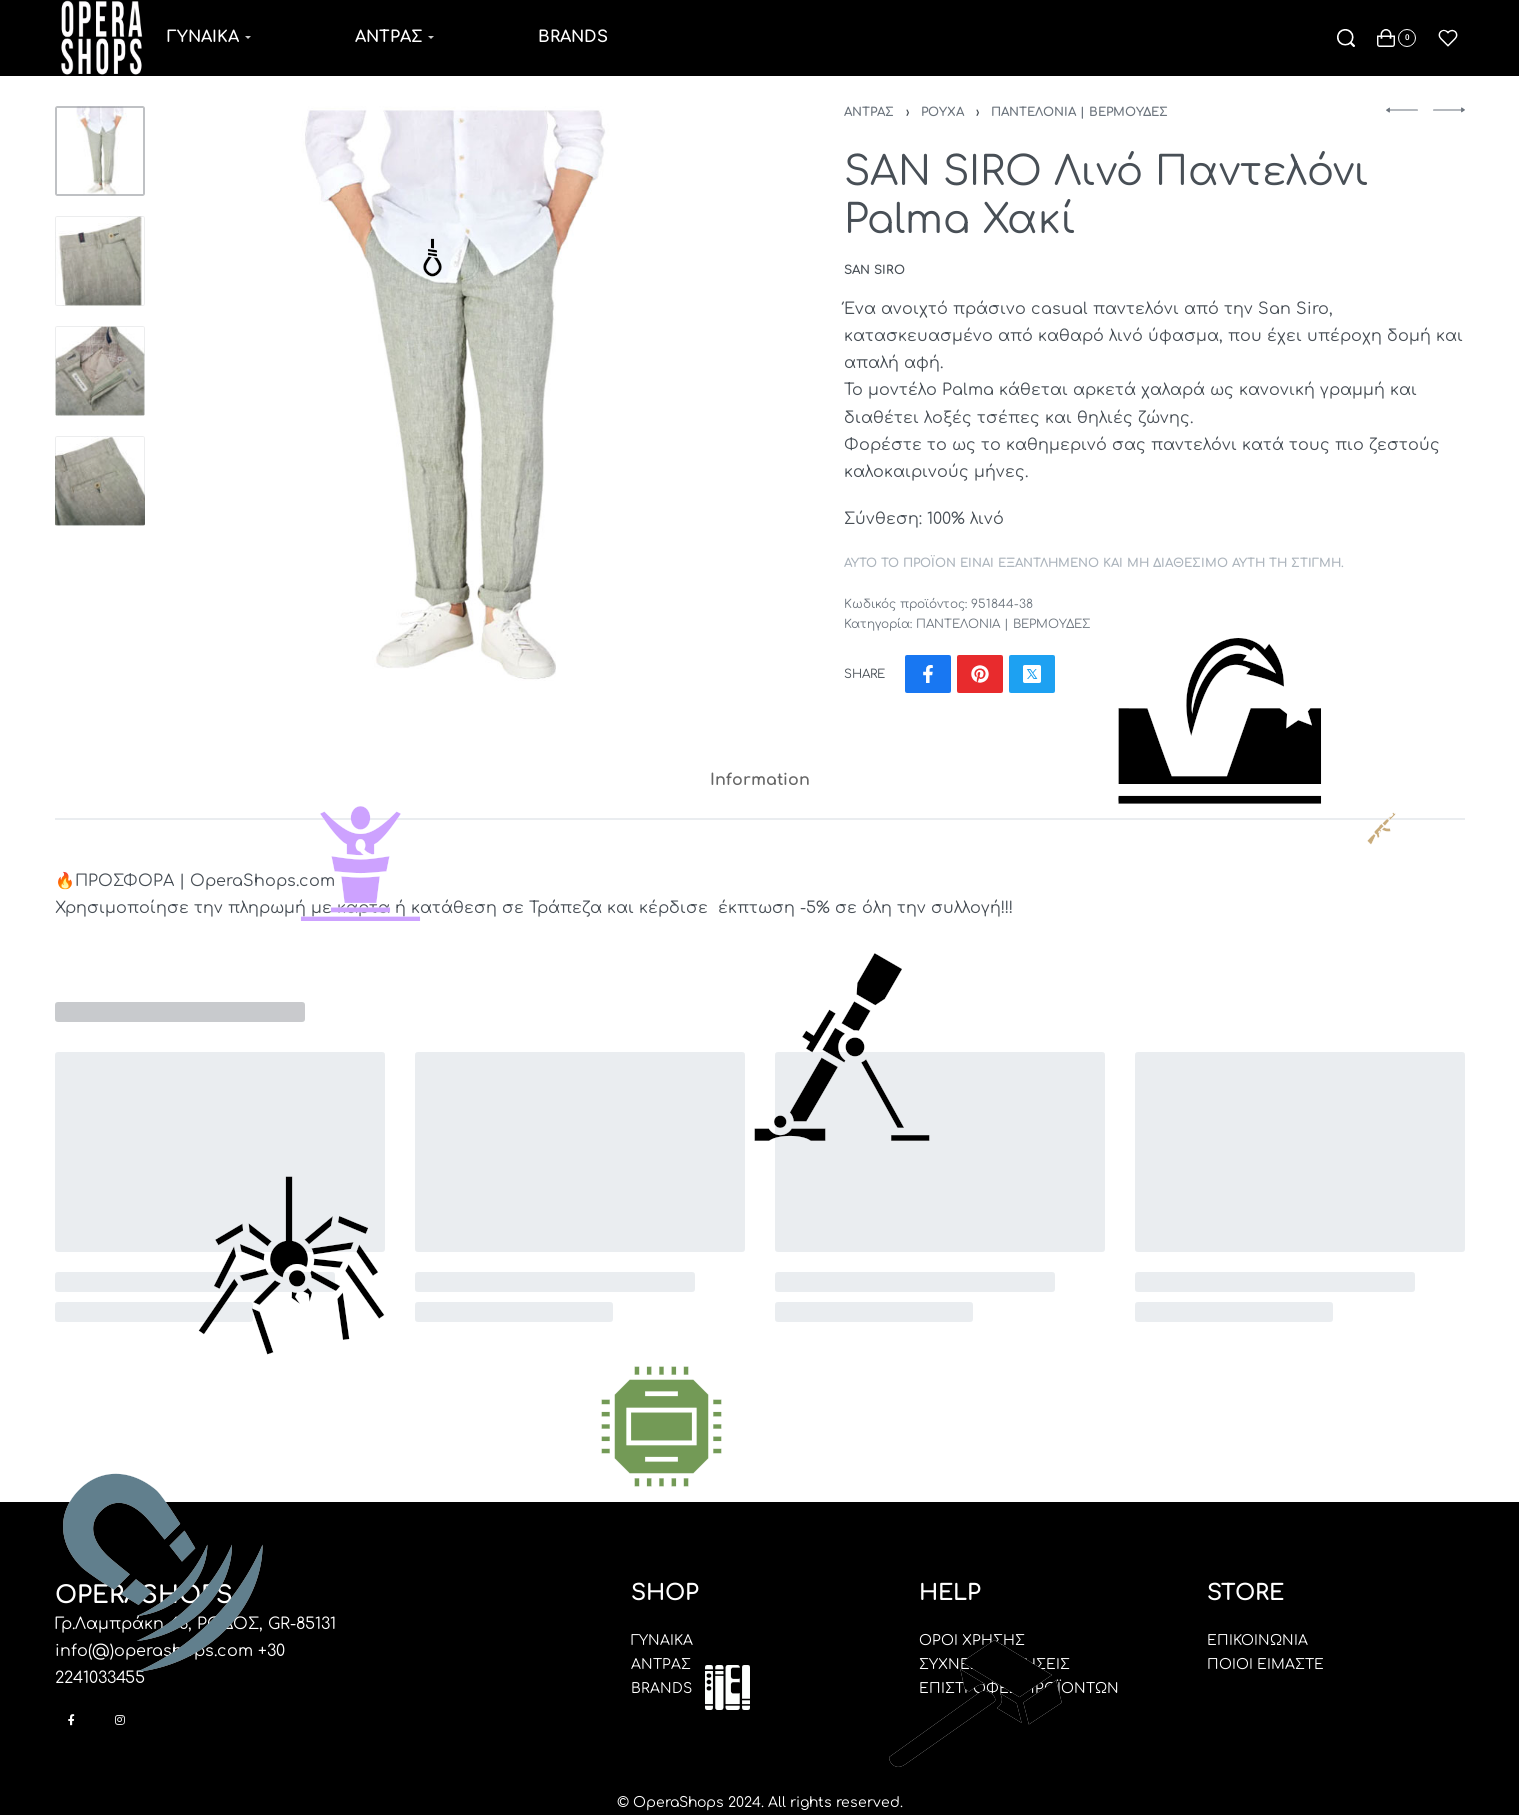  I want to click on indicates spider enemy or creature in game, so click(291, 1265).